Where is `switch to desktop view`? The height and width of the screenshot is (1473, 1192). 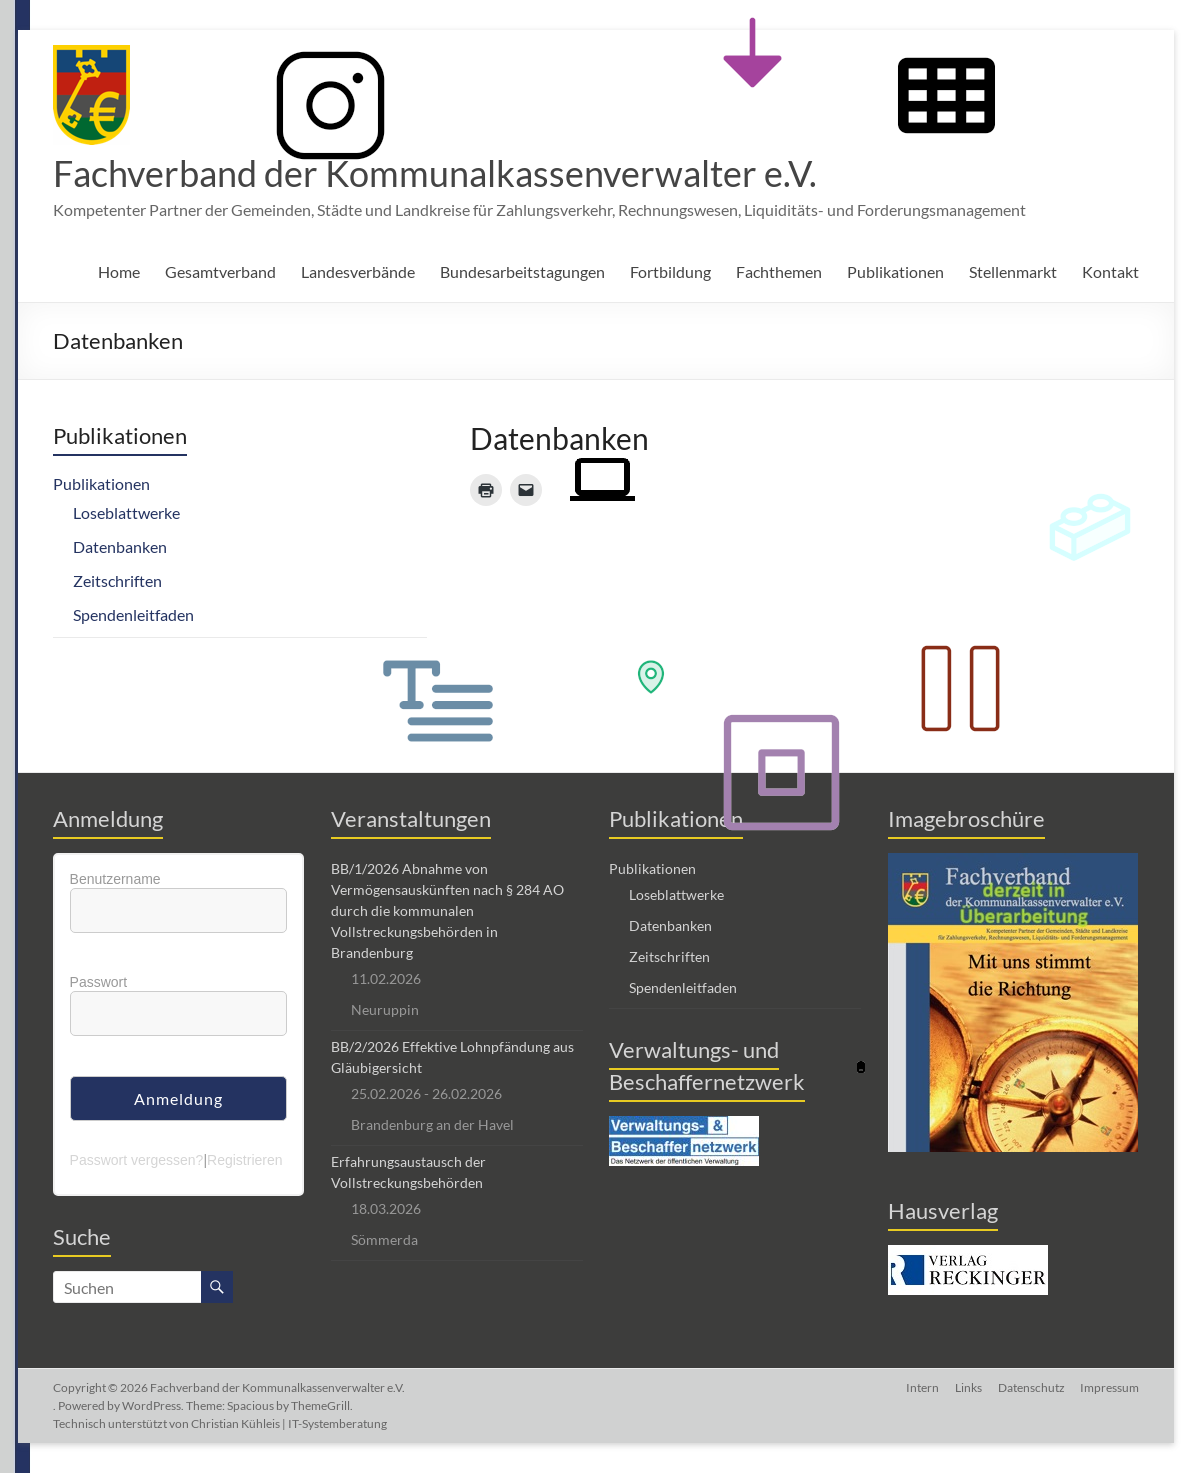
switch to desktop view is located at coordinates (602, 479).